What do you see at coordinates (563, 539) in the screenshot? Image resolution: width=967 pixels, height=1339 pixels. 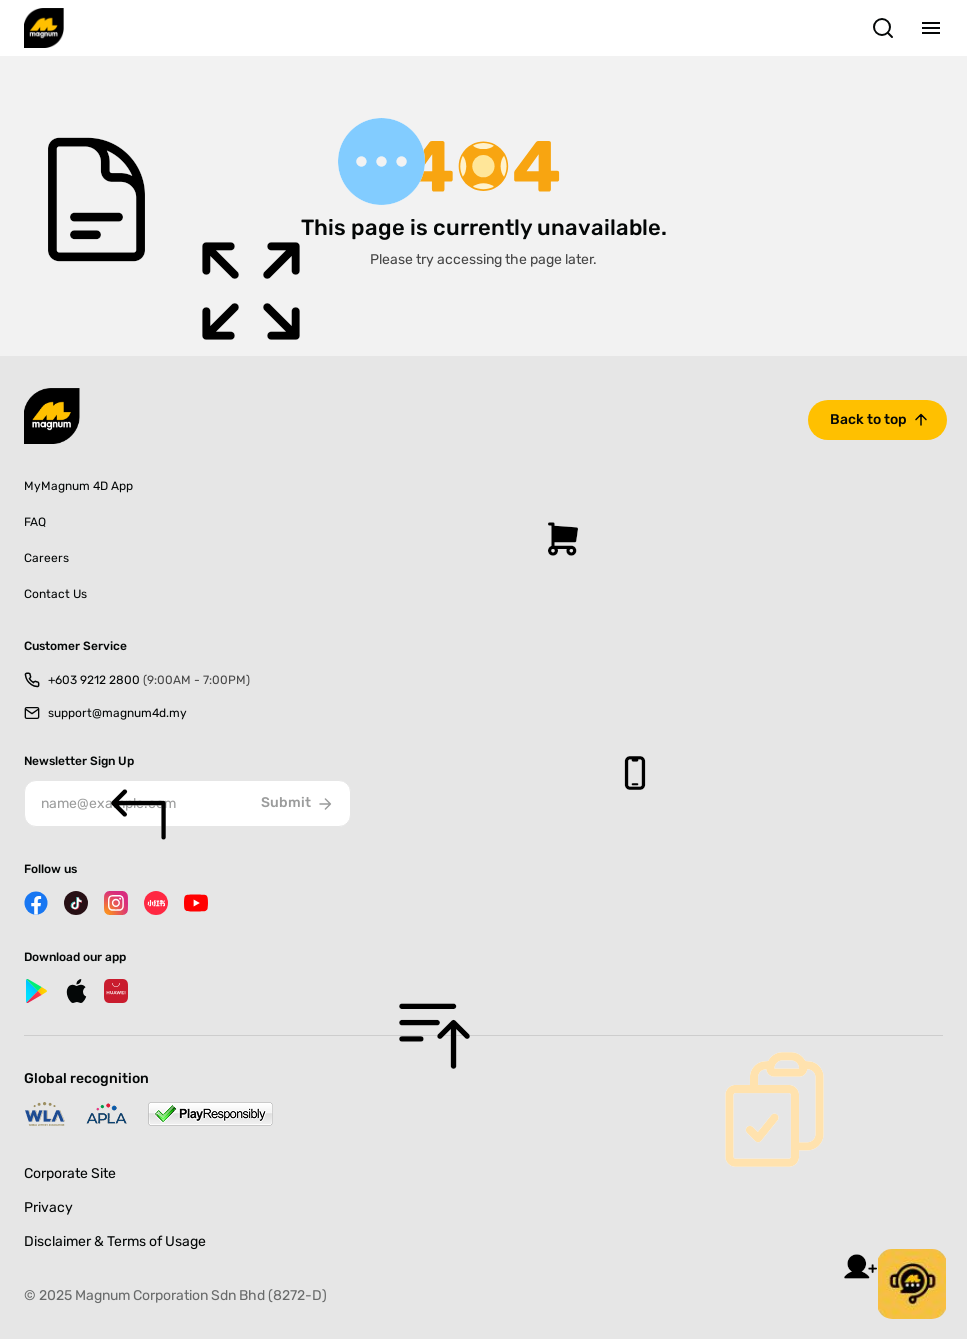 I see `view your shopping cart` at bounding box center [563, 539].